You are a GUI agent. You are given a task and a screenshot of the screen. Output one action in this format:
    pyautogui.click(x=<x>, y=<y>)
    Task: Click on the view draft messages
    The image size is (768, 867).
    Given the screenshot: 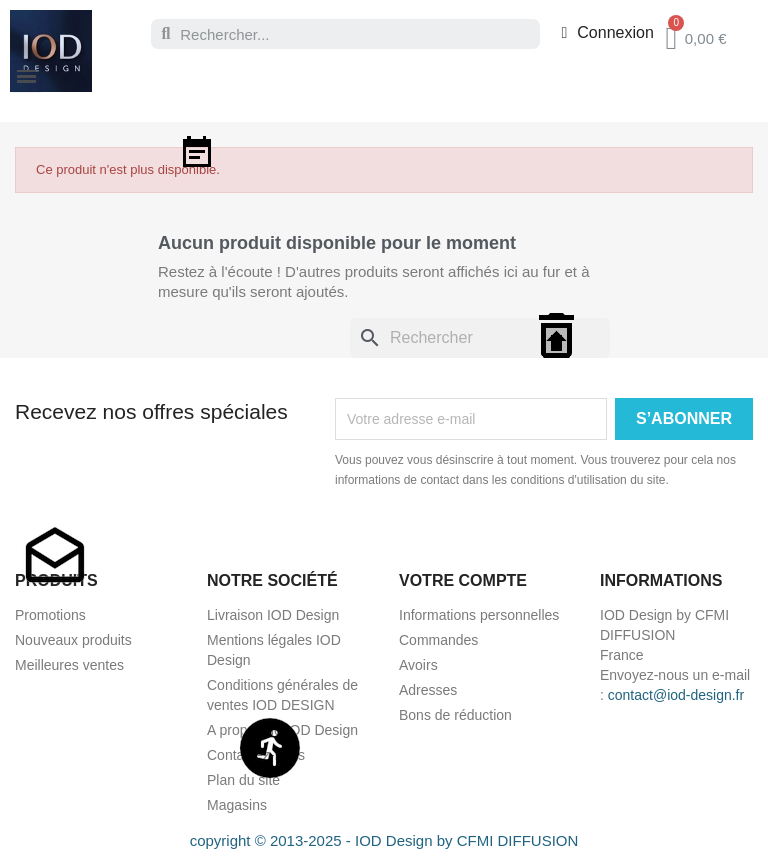 What is the action you would take?
    pyautogui.click(x=55, y=559)
    